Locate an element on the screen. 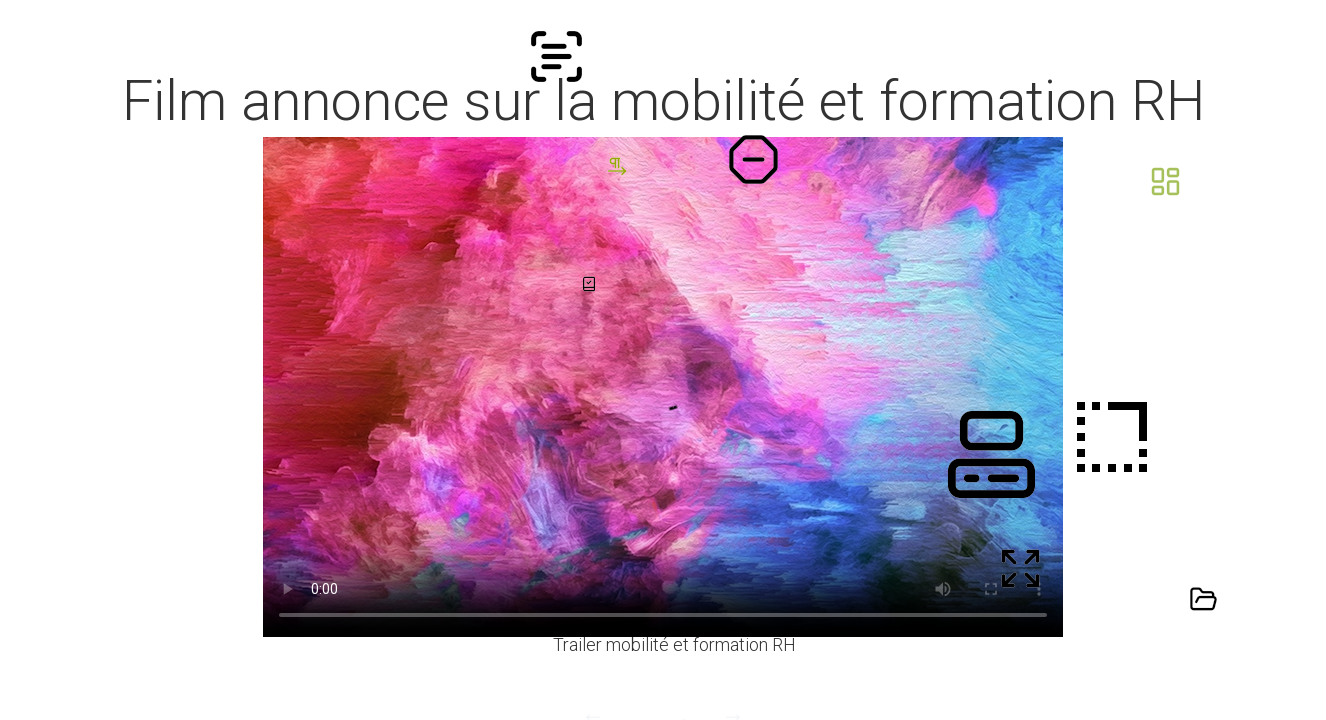 This screenshot has height=720, width=1326. remove or delete an item is located at coordinates (753, 159).